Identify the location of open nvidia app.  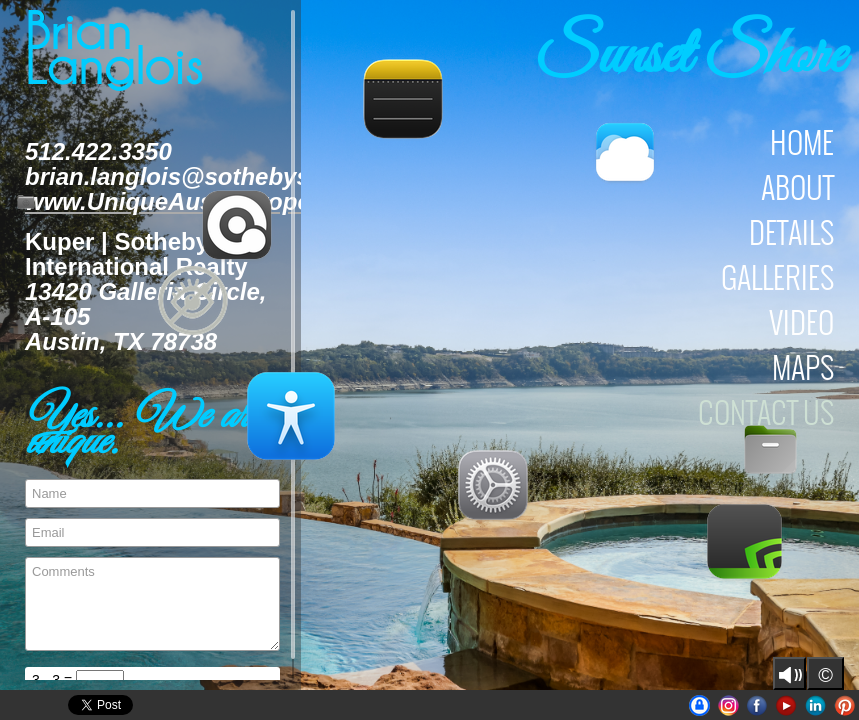
(744, 541).